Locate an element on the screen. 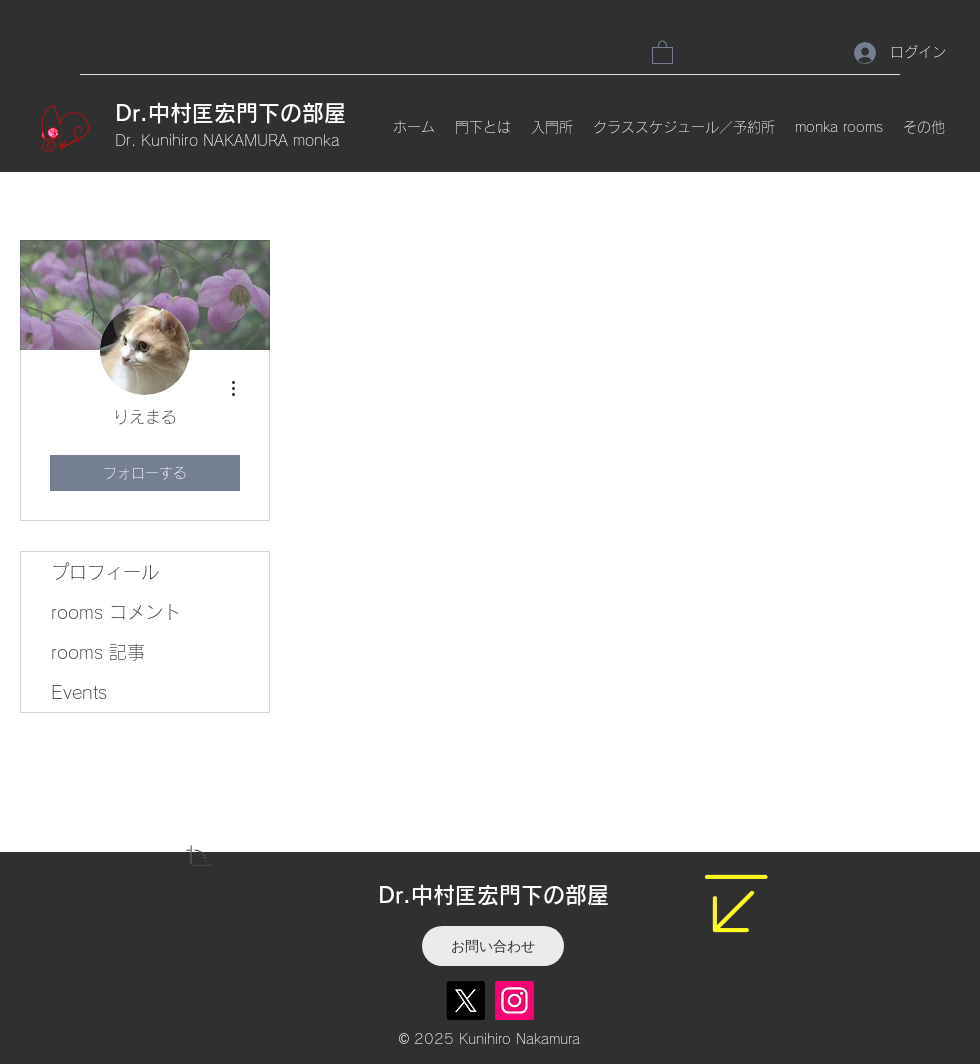 Image resolution: width=980 pixels, height=1064 pixels. measure or adjust angle in a design tool is located at coordinates (197, 856).